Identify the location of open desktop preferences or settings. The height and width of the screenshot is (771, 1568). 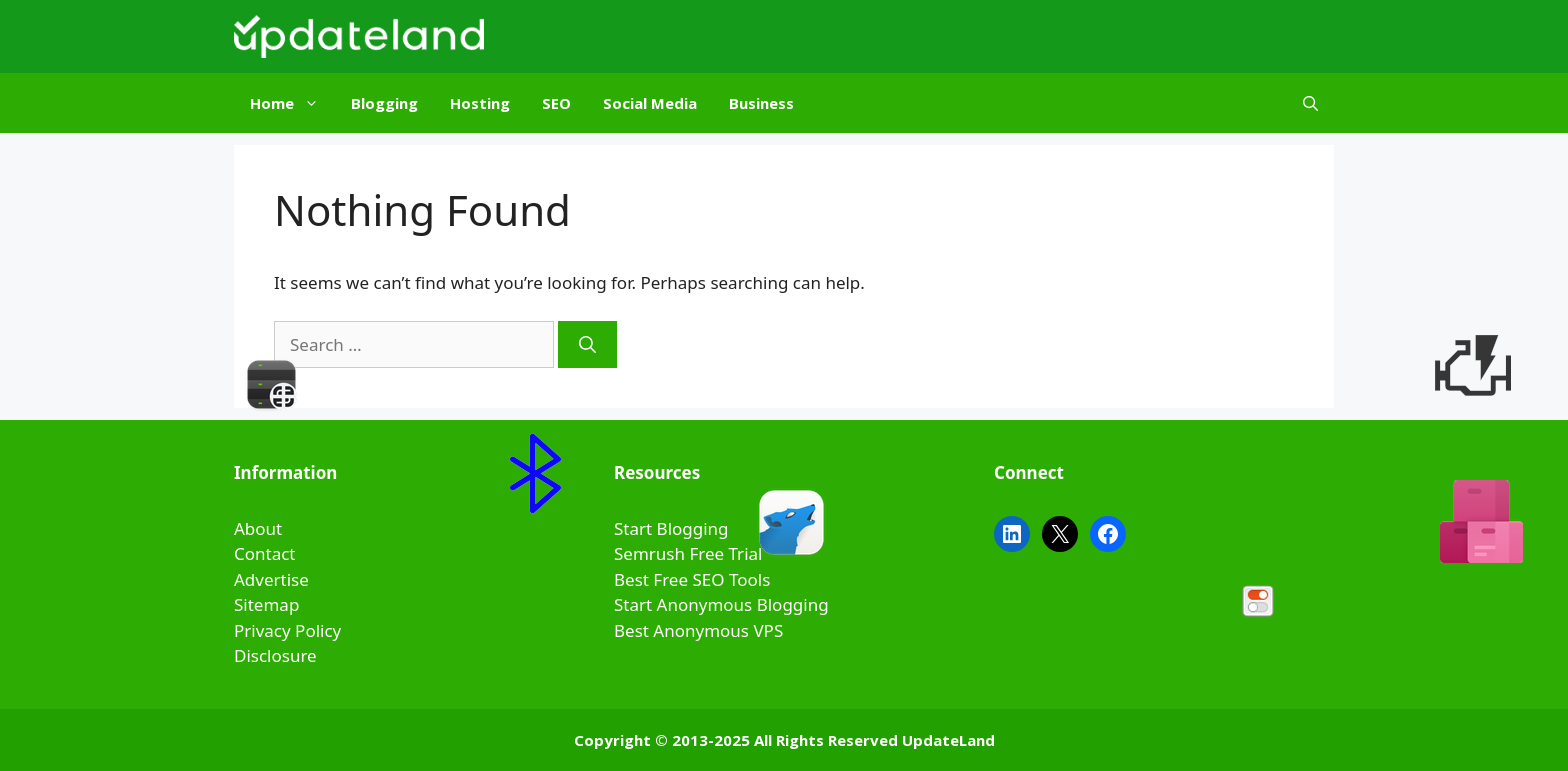
(1258, 601).